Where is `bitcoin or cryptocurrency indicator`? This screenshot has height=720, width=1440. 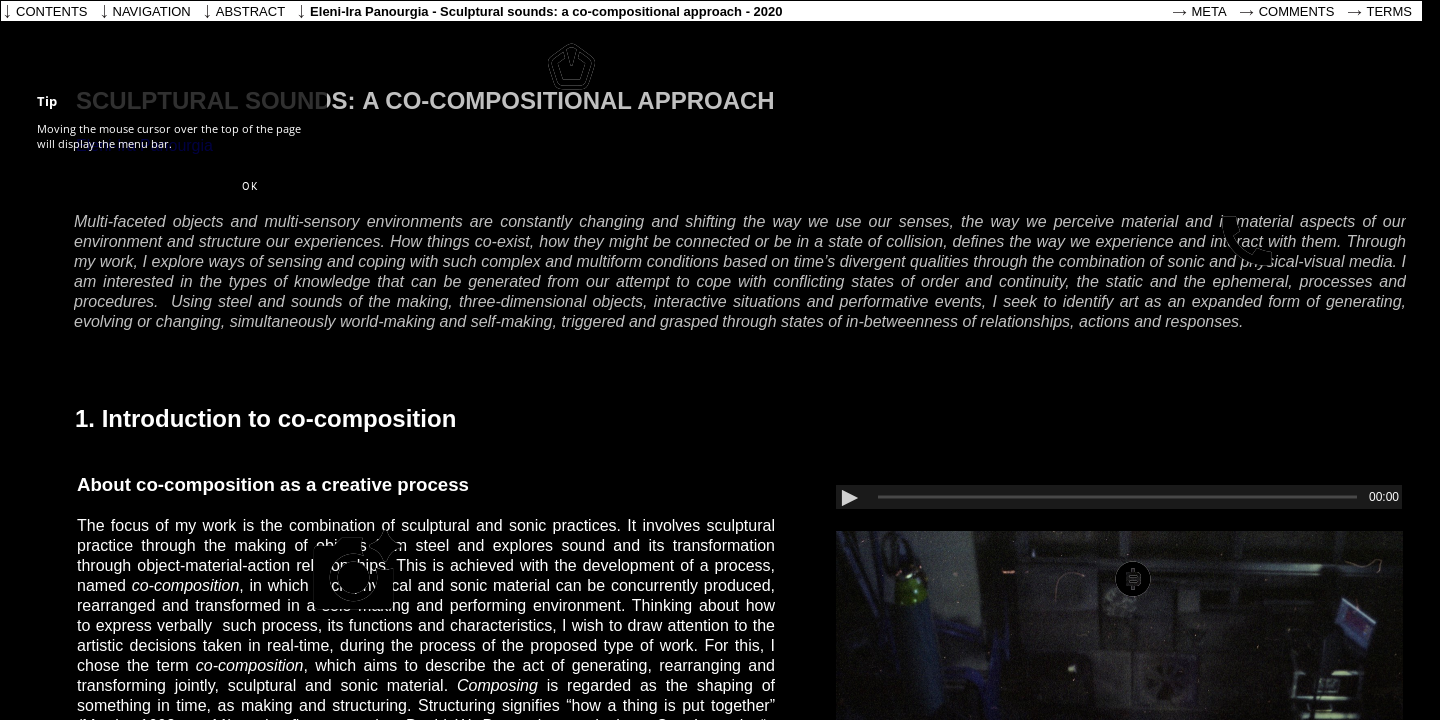
bitcoin or cryptocurrency indicator is located at coordinates (1133, 579).